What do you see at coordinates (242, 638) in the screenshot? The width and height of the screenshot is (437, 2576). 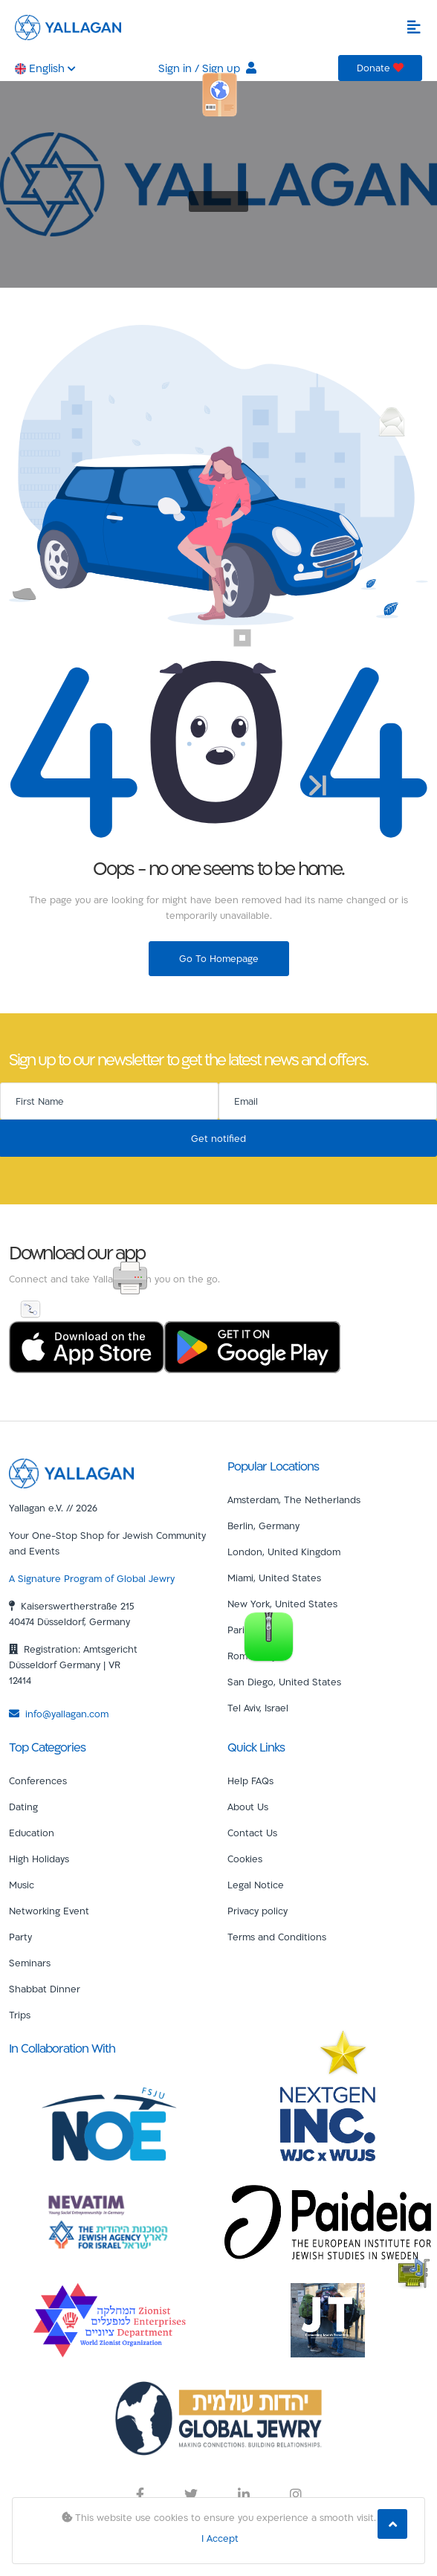 I see `restore window to previous size` at bounding box center [242, 638].